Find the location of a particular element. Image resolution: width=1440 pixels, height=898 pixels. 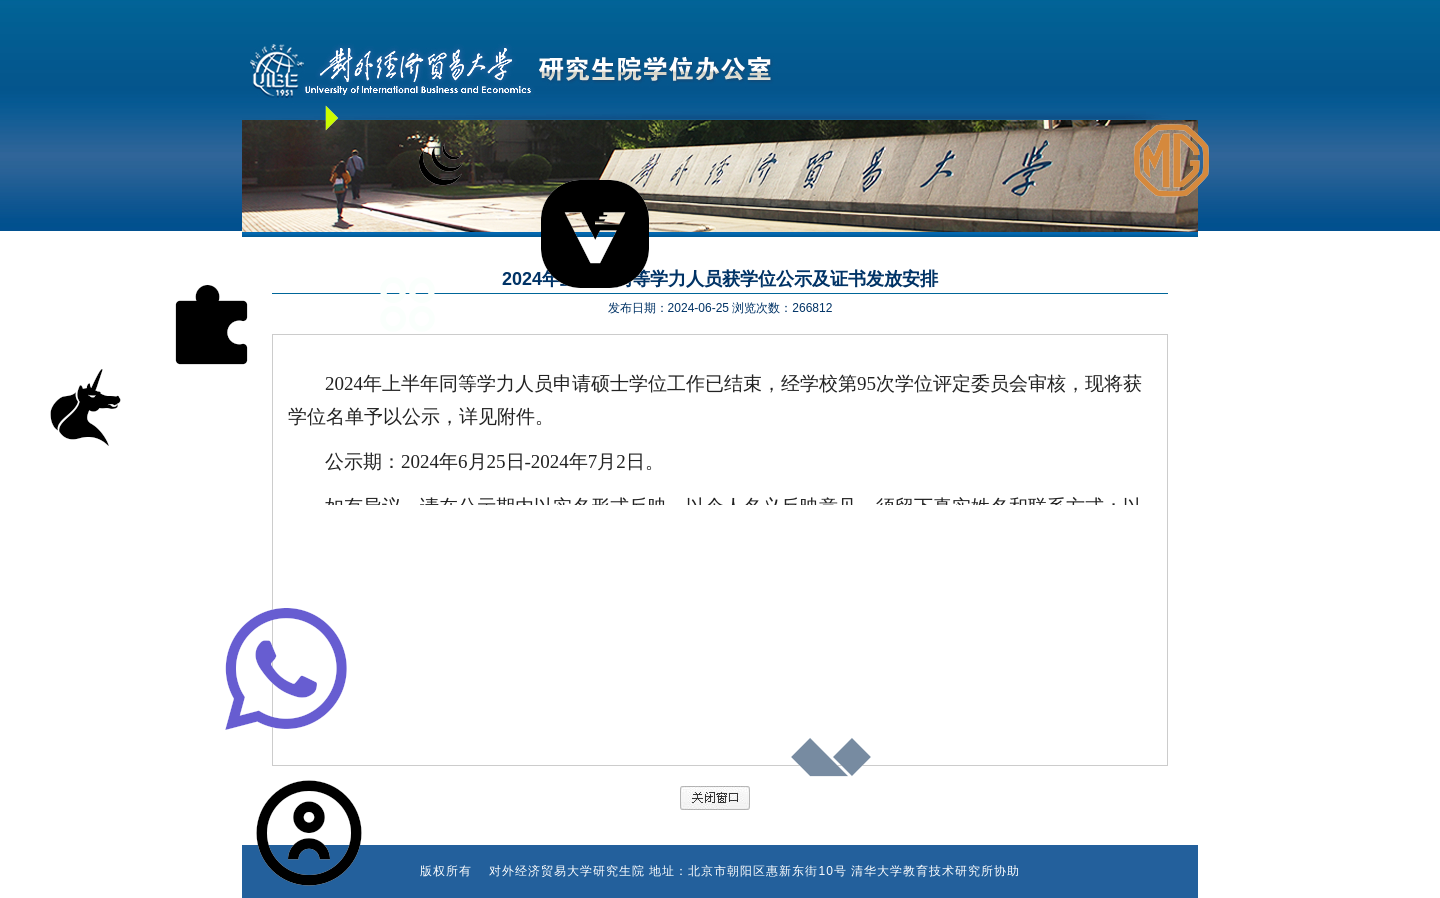

org framework logo is located at coordinates (85, 407).